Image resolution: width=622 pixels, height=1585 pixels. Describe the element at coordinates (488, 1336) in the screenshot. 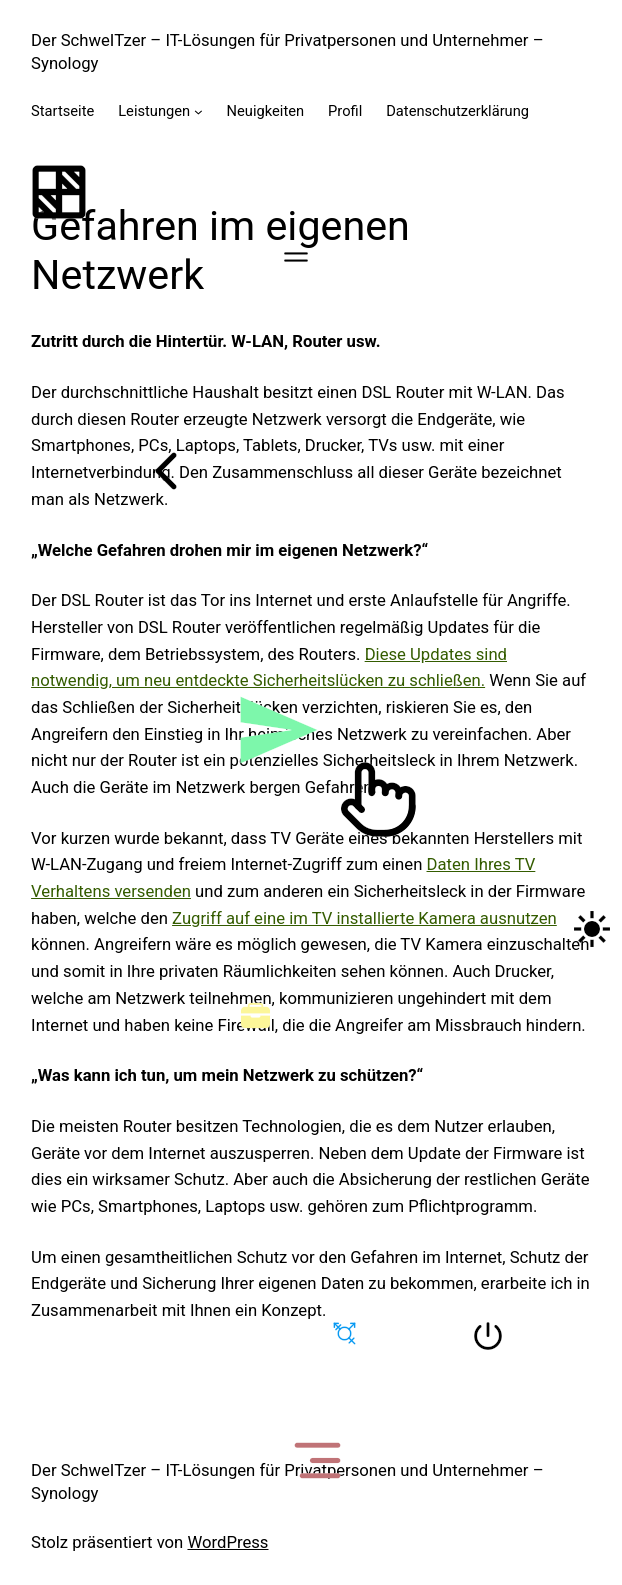

I see `turn off or shut down the device` at that location.